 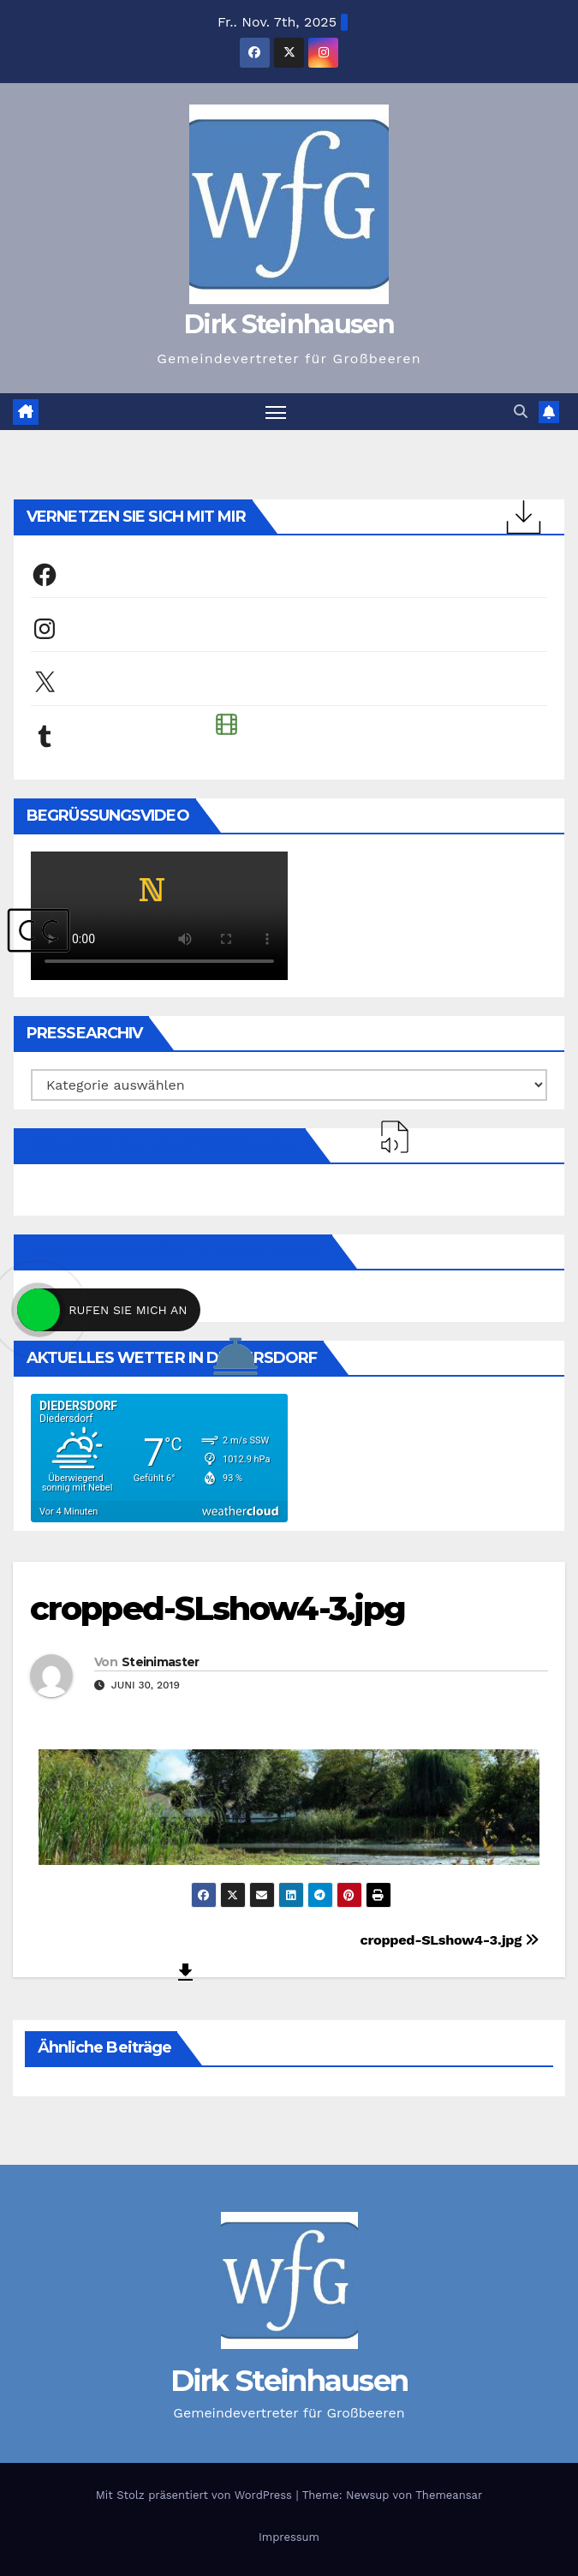 What do you see at coordinates (235, 1358) in the screenshot?
I see `request service or assistance` at bounding box center [235, 1358].